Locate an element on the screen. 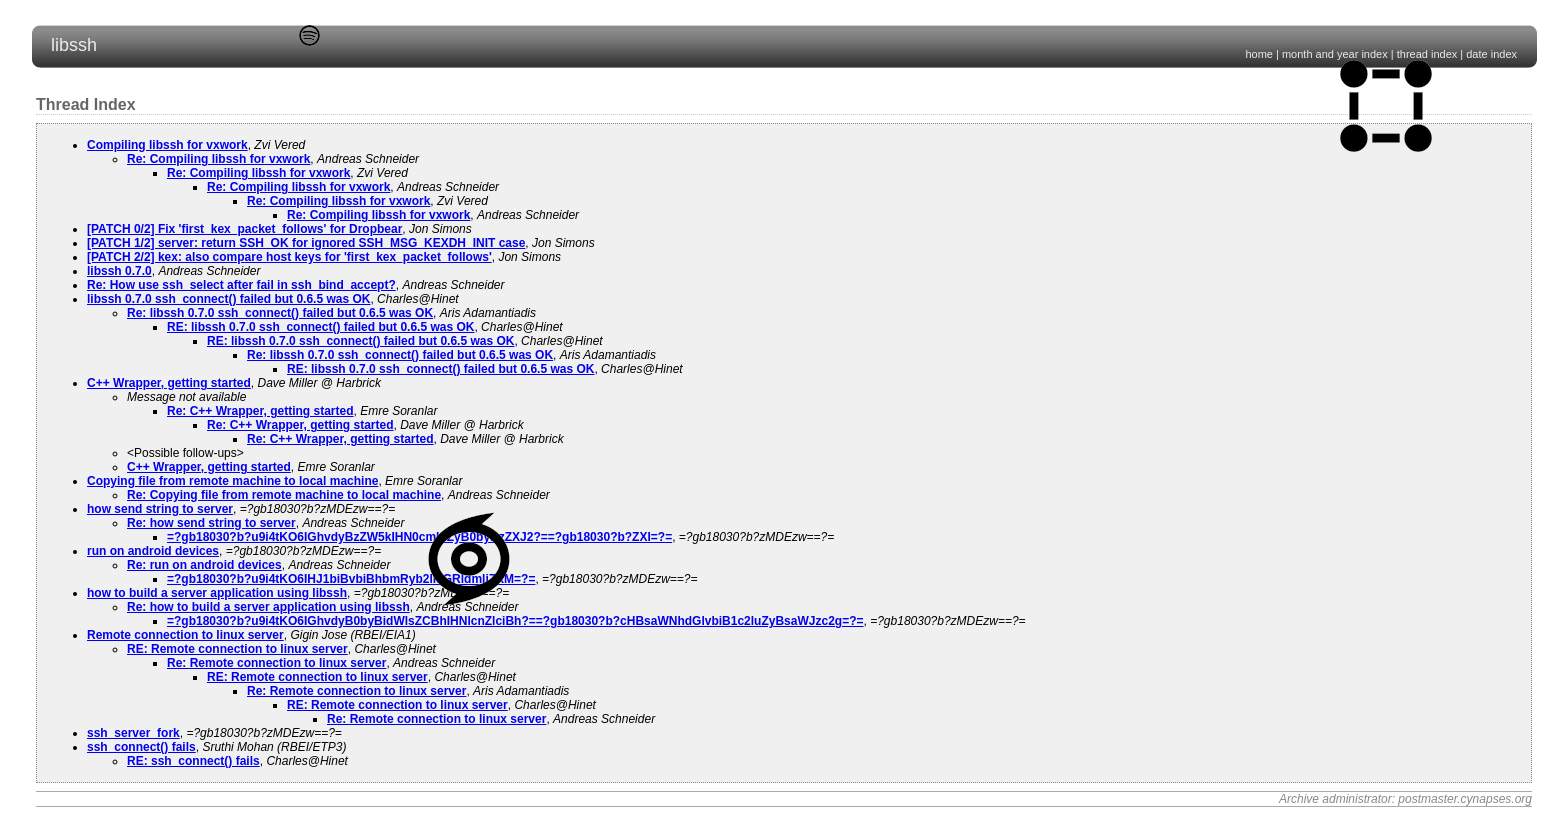 Image resolution: width=1568 pixels, height=835 pixels. access shape tools or vector editing is located at coordinates (1386, 106).